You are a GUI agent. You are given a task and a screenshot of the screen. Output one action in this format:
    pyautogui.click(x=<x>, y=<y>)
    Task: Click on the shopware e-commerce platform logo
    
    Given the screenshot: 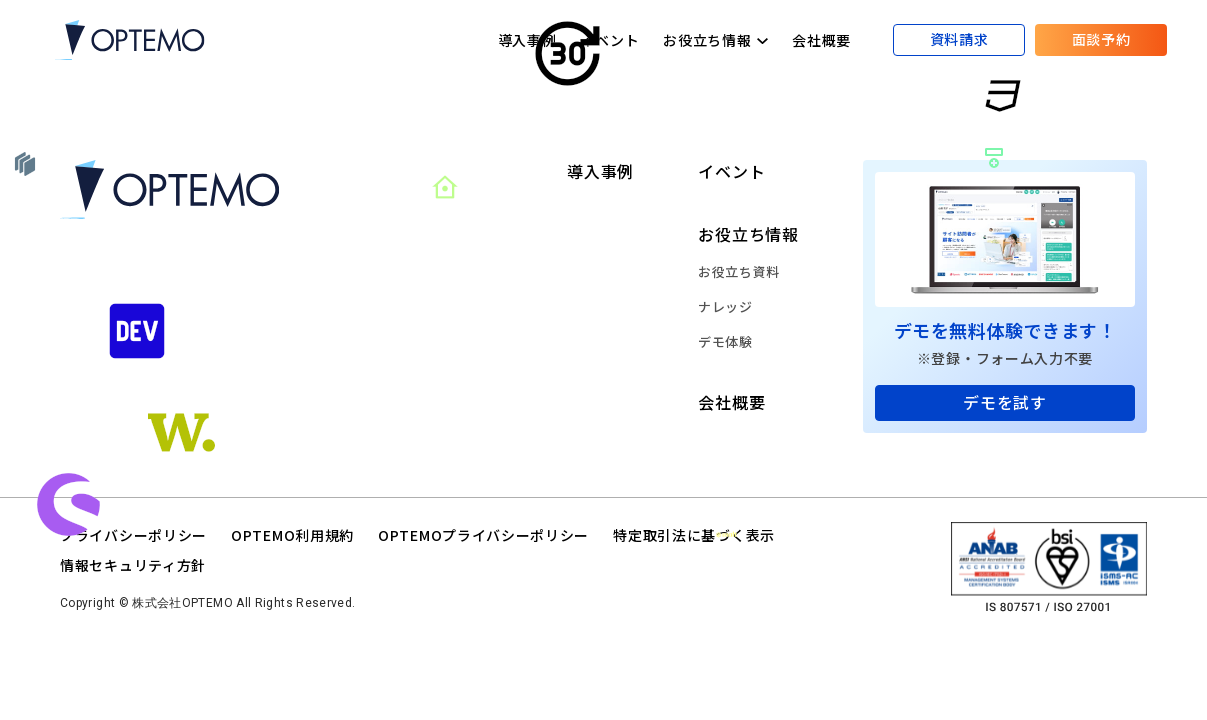 What is the action you would take?
    pyautogui.click(x=68, y=504)
    